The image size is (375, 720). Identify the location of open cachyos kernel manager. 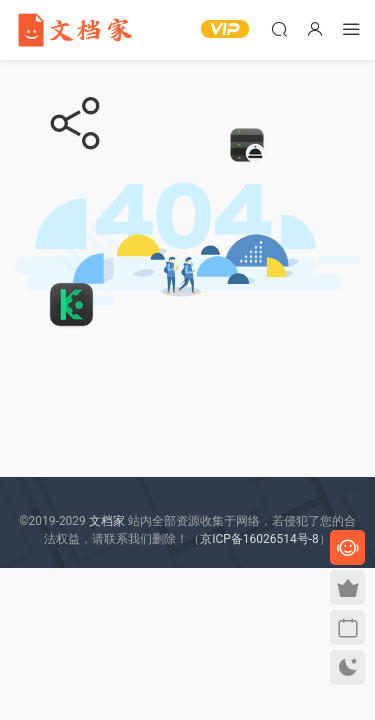
(71, 304).